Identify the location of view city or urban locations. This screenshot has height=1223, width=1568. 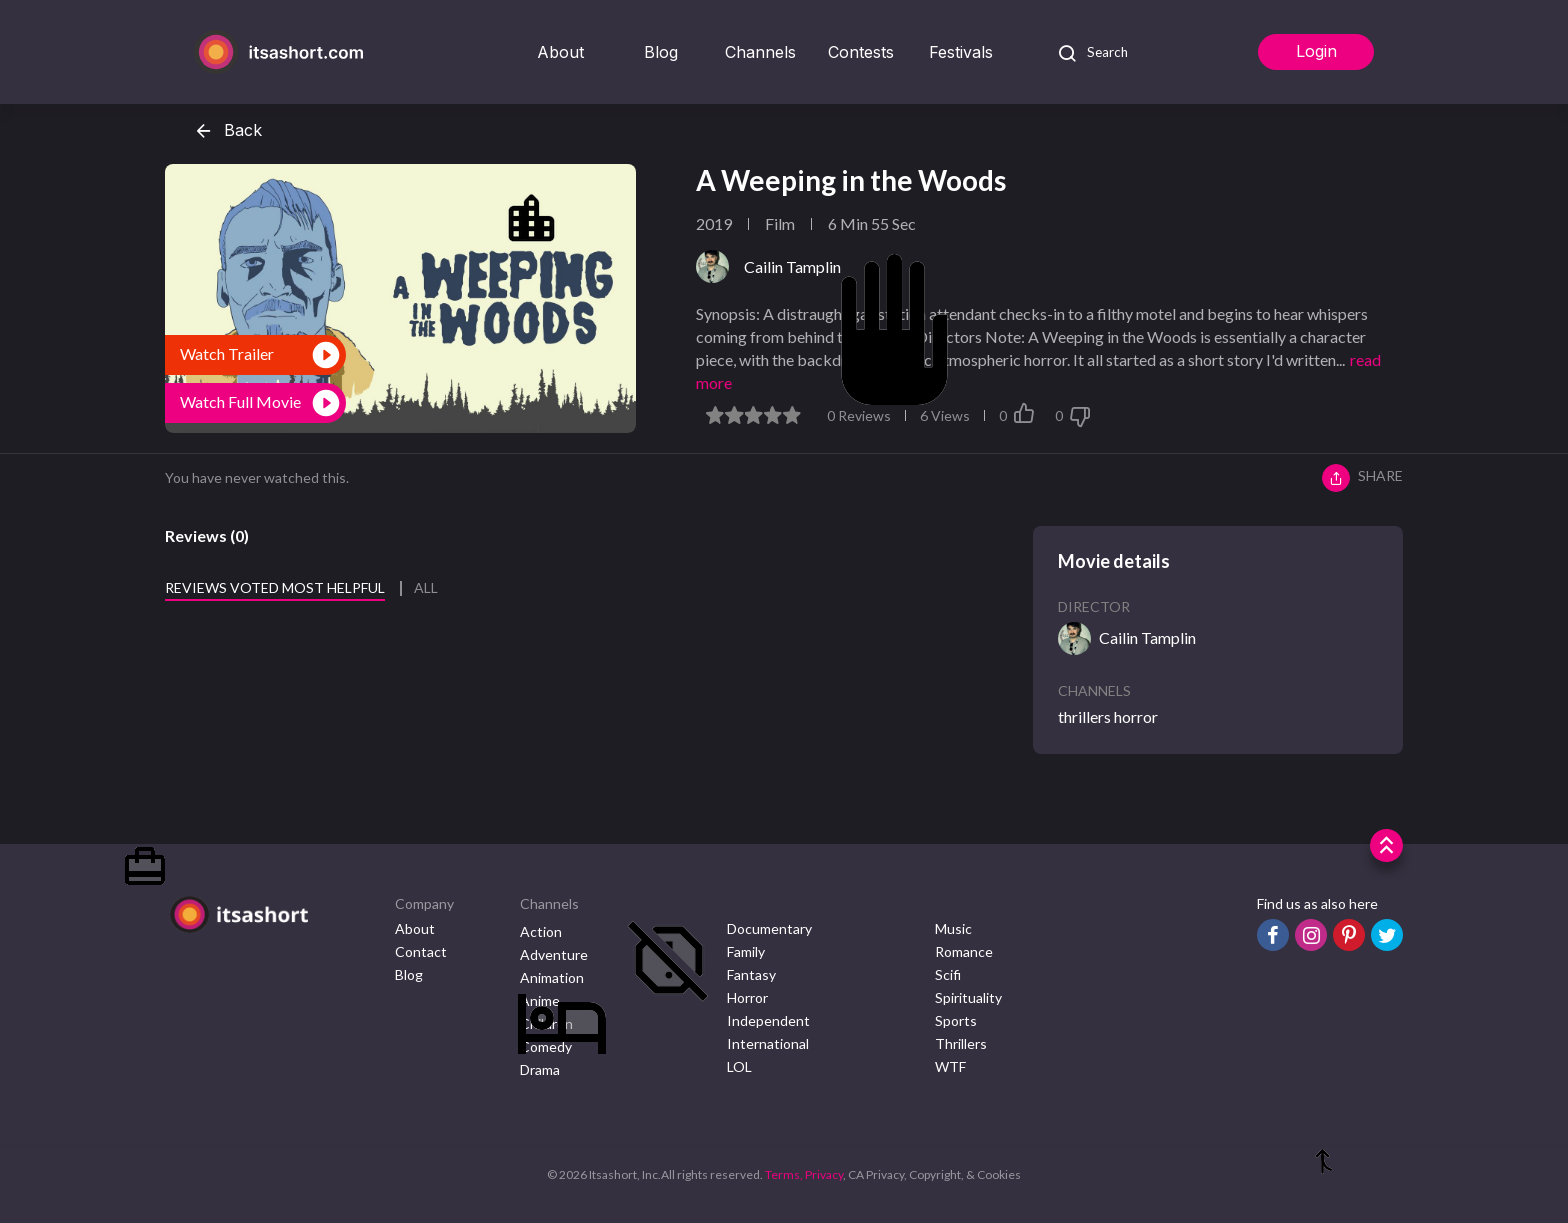
(531, 218).